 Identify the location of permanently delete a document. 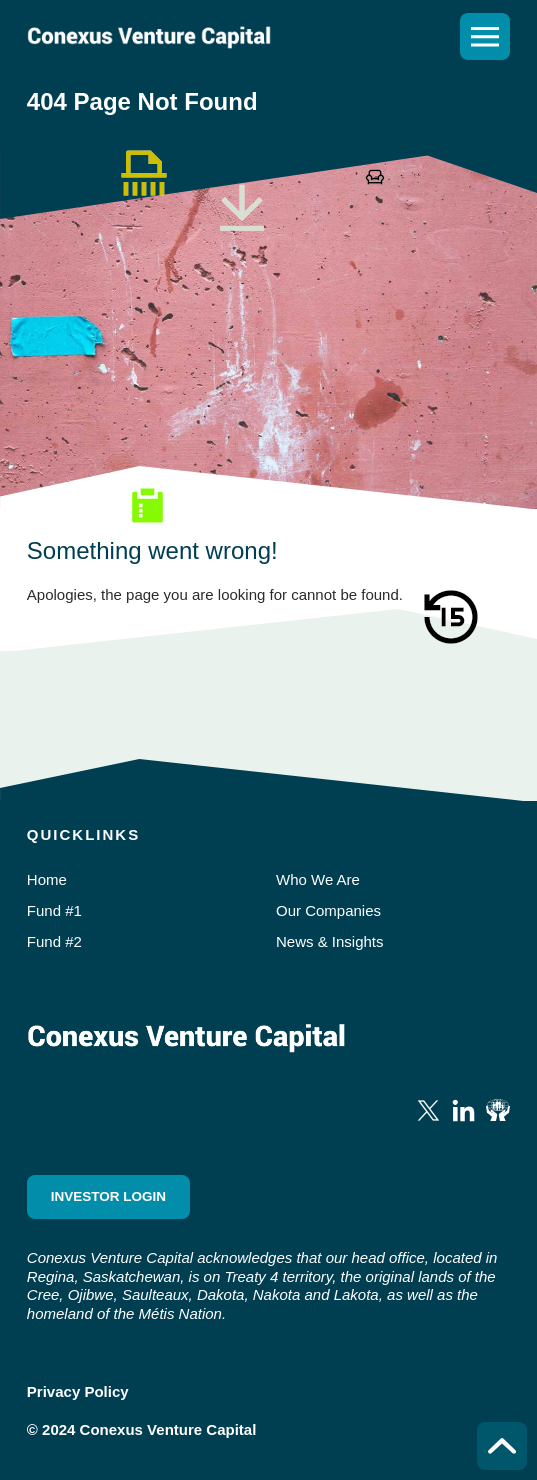
(144, 173).